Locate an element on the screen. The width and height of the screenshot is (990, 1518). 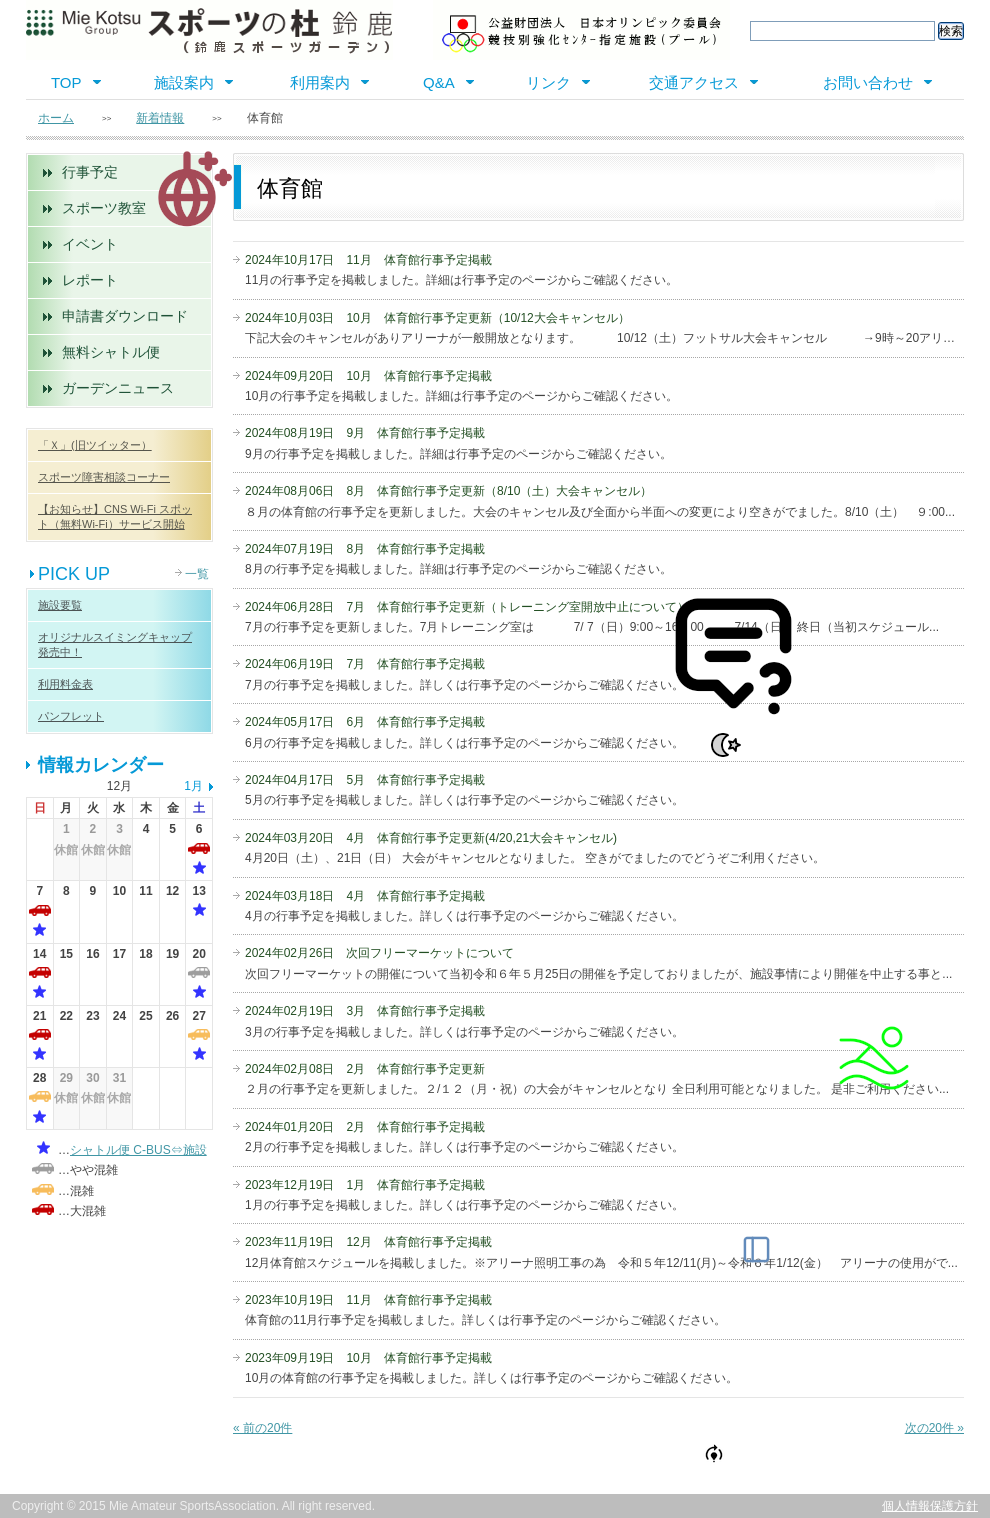
access help or FAQ chat is located at coordinates (733, 650).